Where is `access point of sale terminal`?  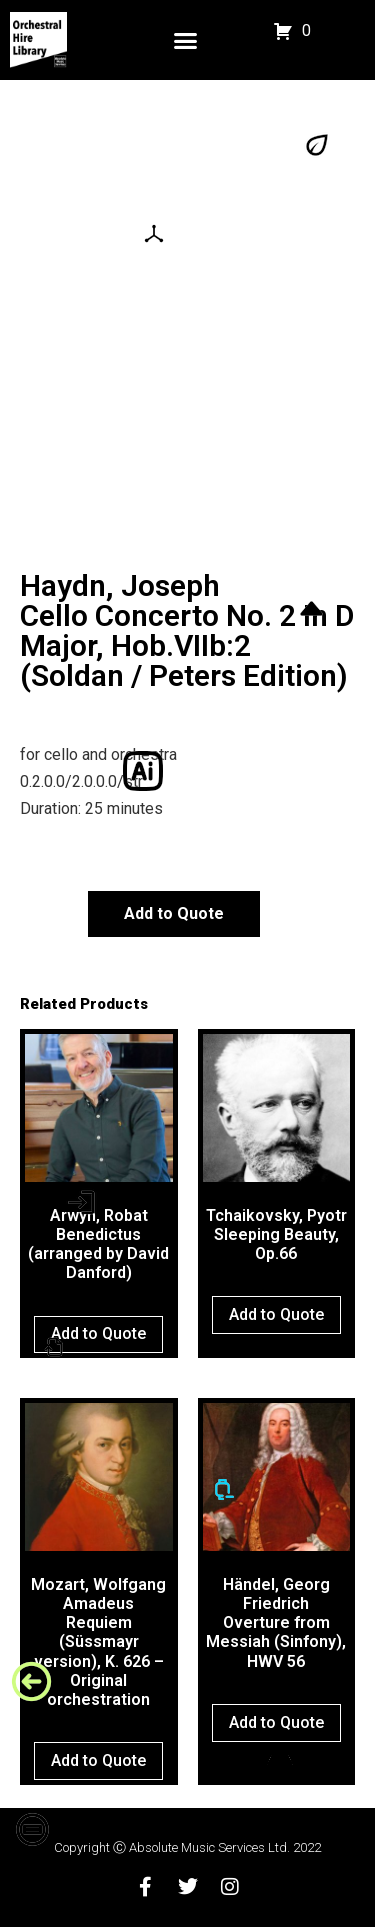 access point of sale terminal is located at coordinates (280, 1758).